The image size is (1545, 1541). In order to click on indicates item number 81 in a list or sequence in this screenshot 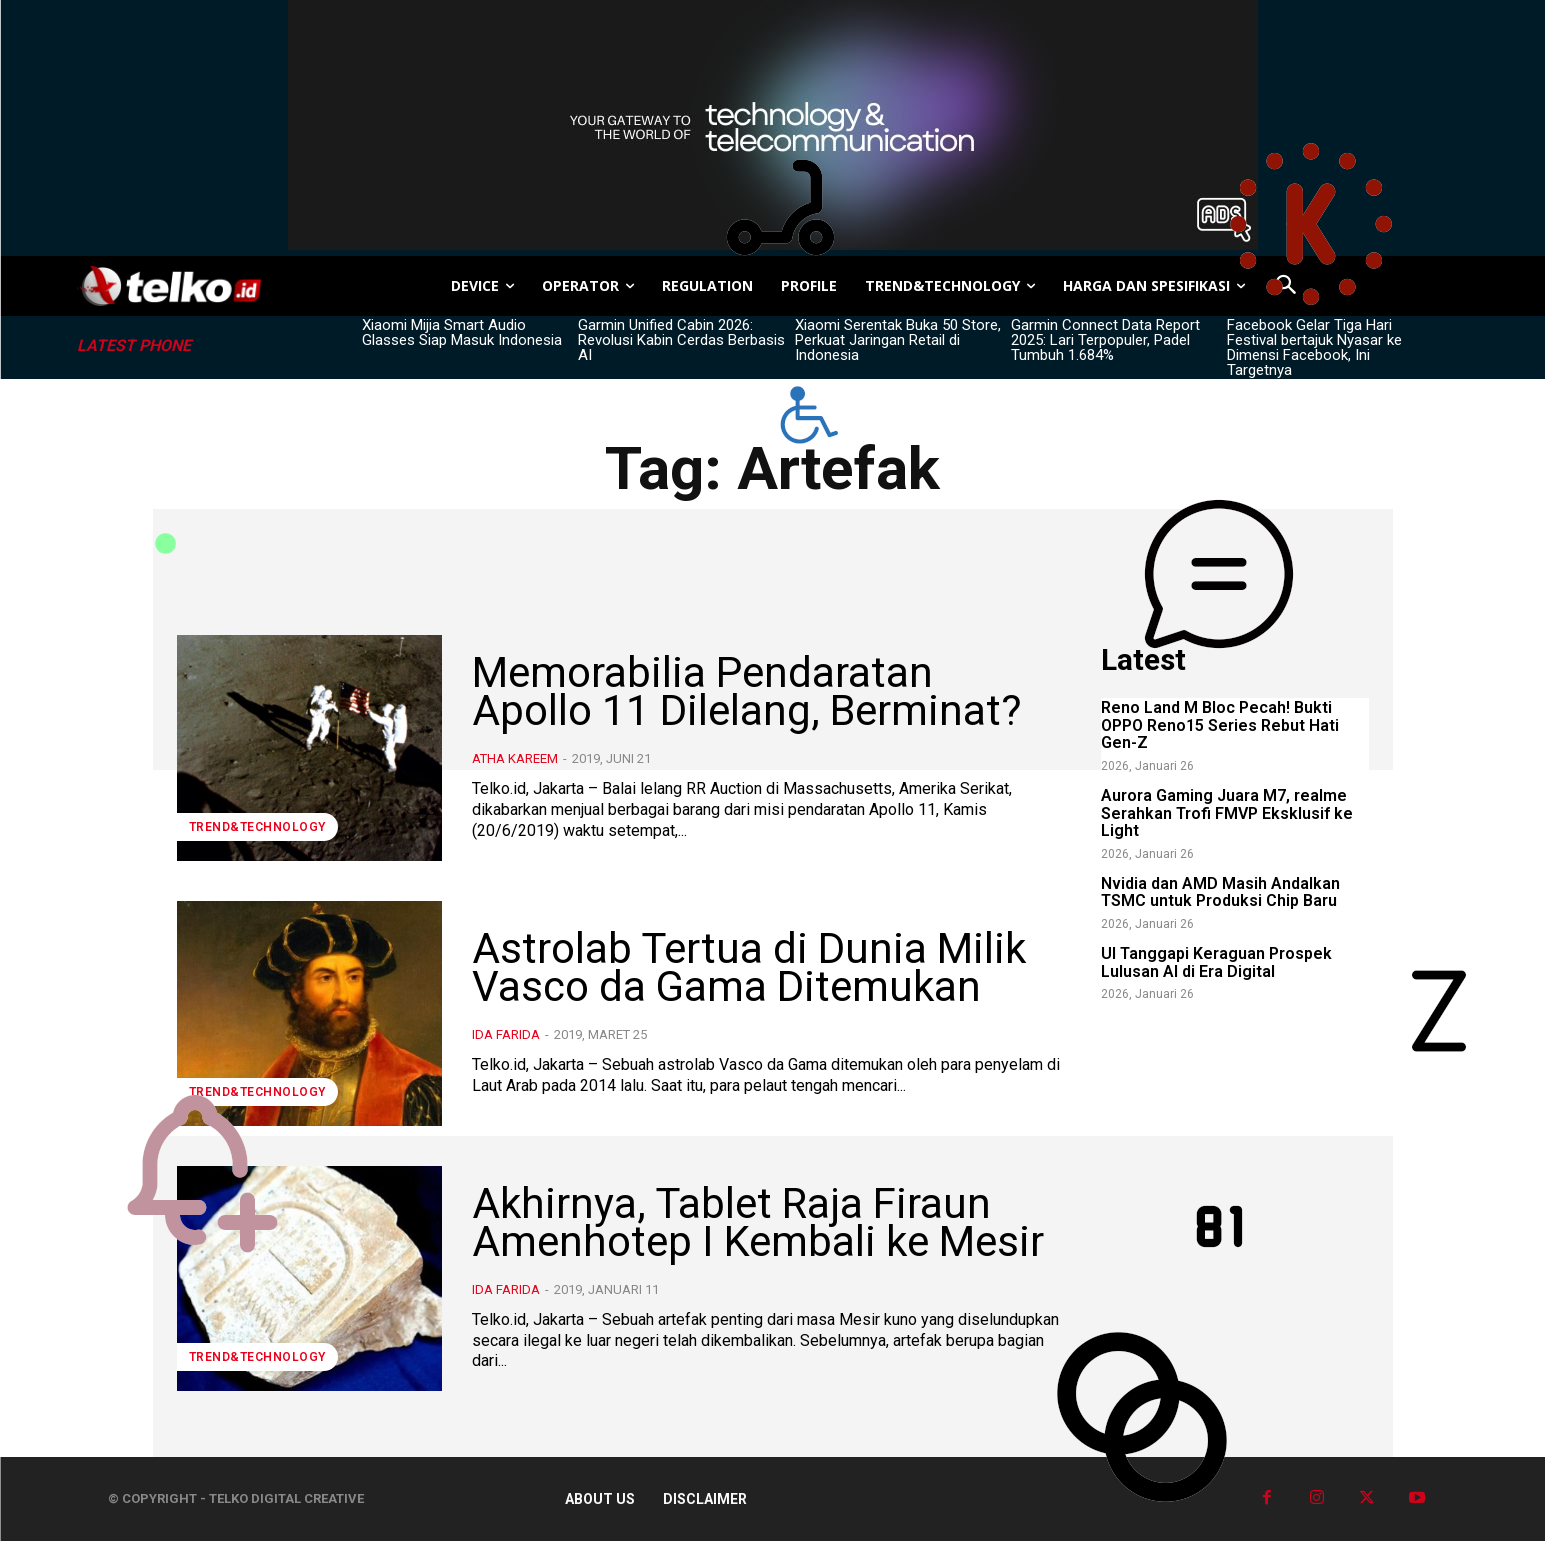, I will do `click(1221, 1226)`.